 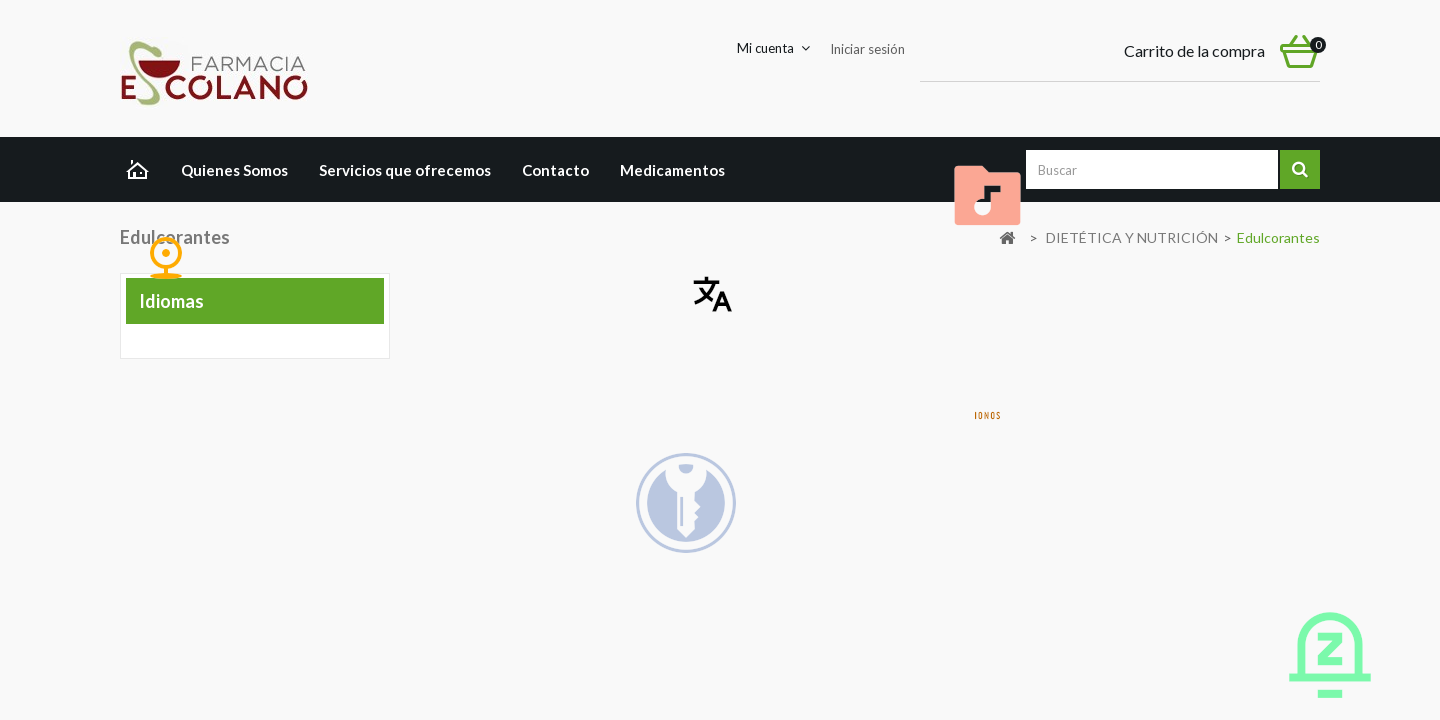 What do you see at coordinates (166, 257) in the screenshot?
I see `set a search radius around a location` at bounding box center [166, 257].